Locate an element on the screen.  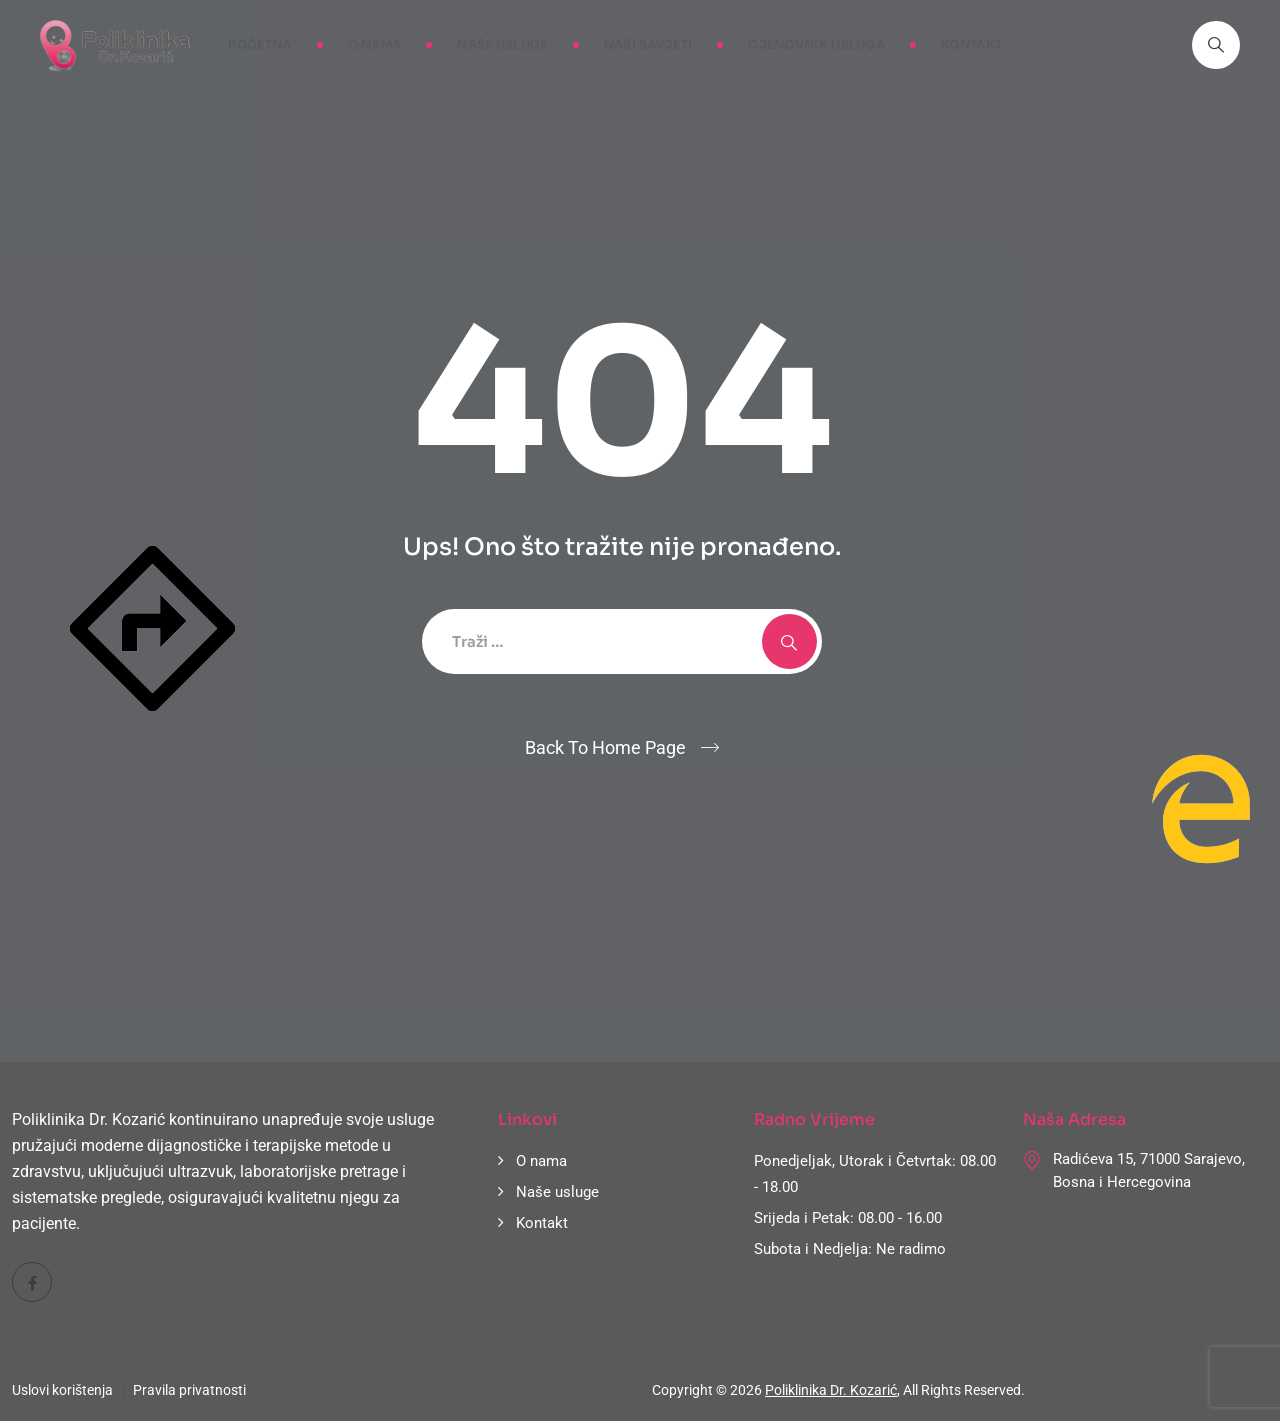
open microsoft edge browser is located at coordinates (1201, 809).